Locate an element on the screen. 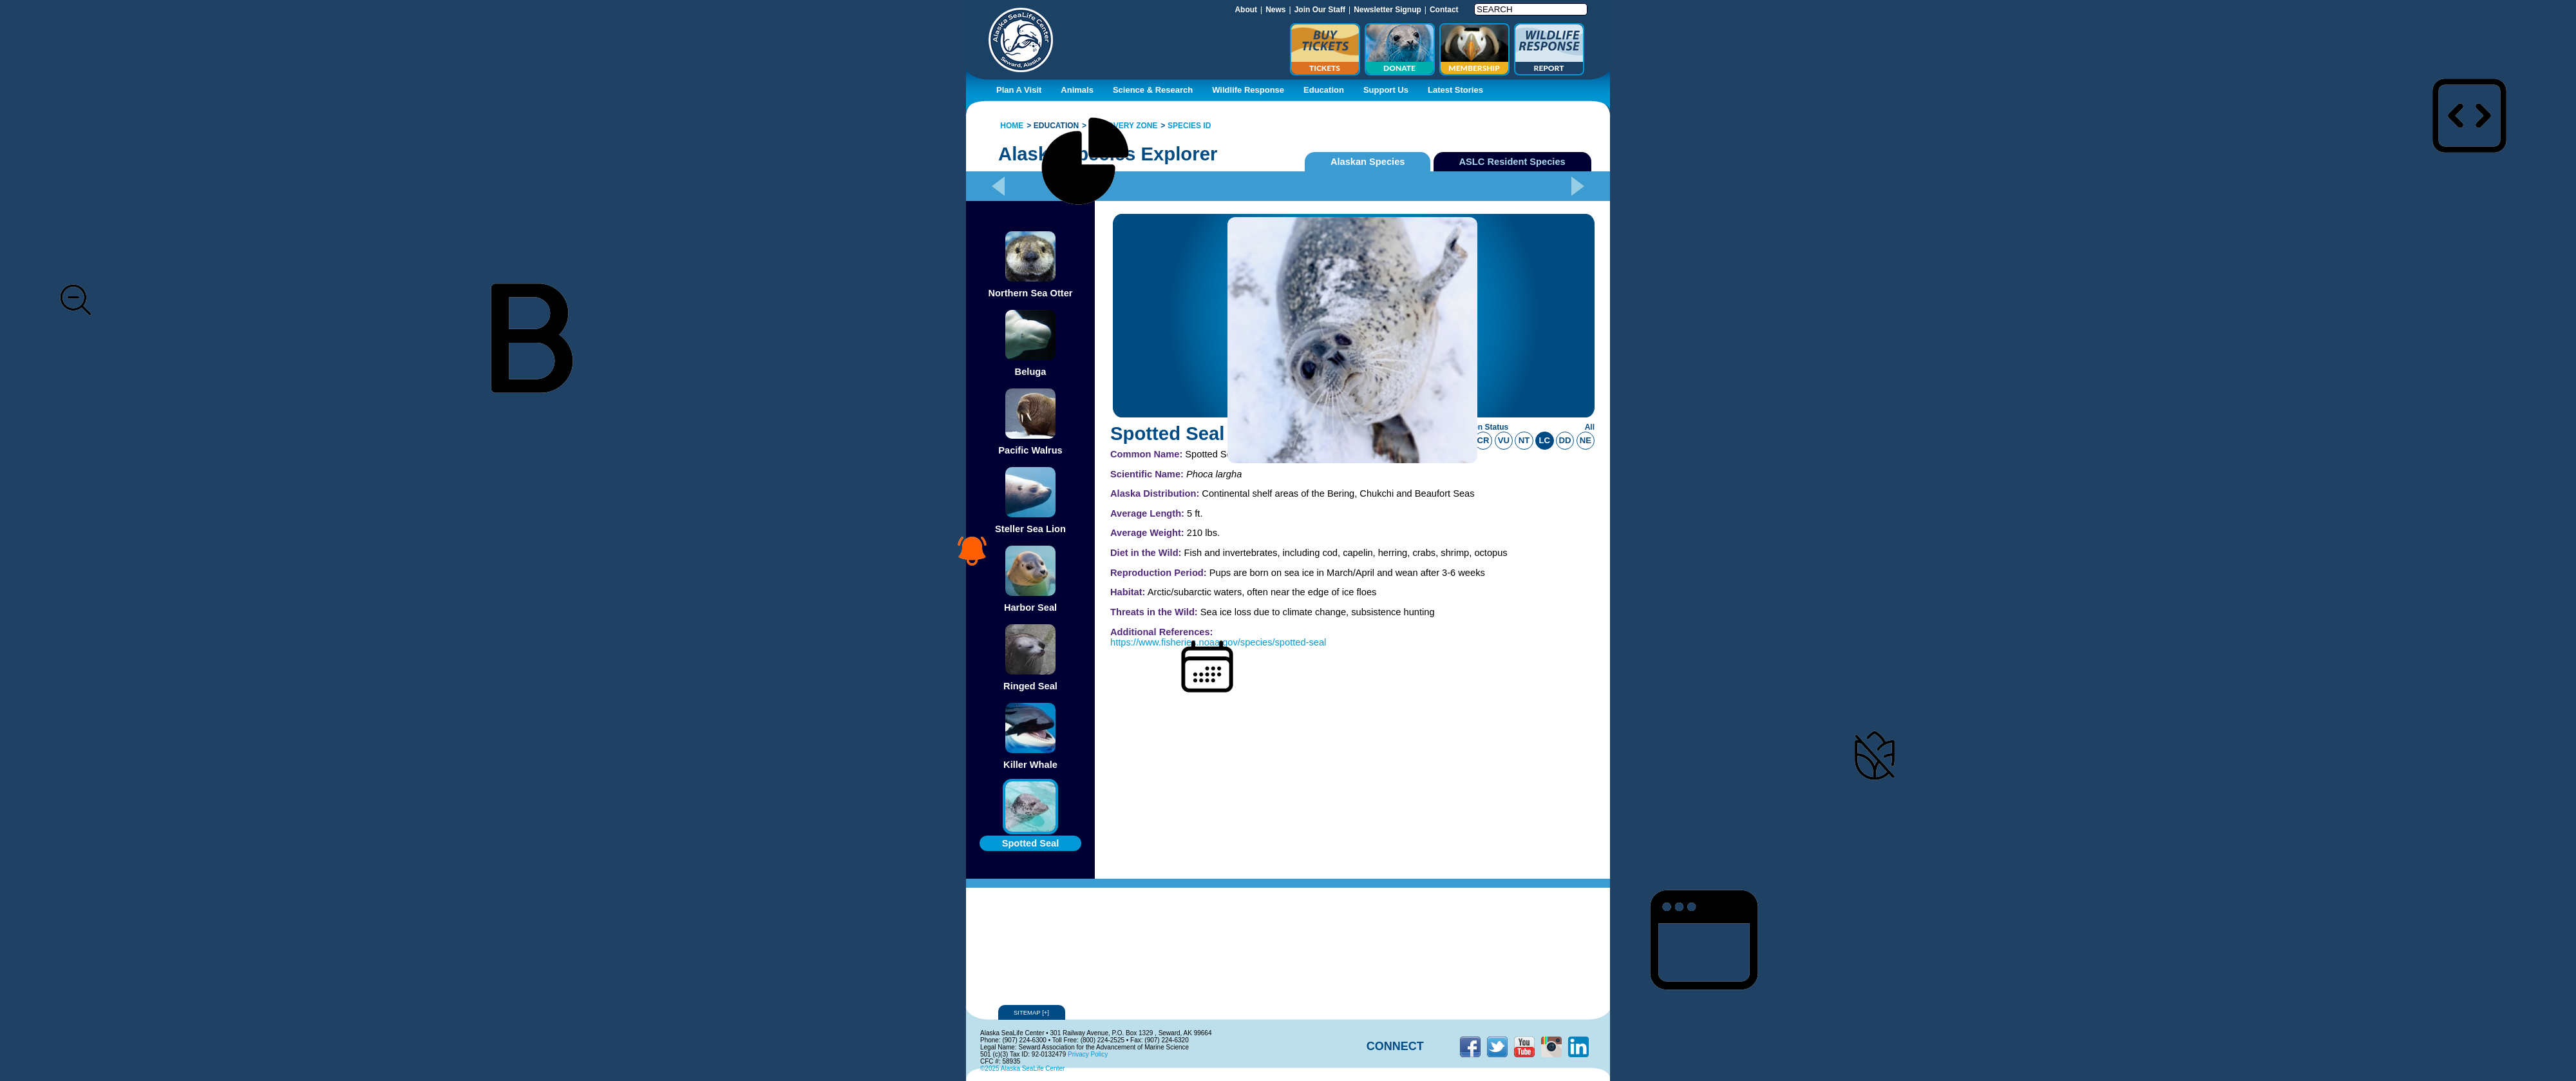 Image resolution: width=2576 pixels, height=1081 pixels. open a new window is located at coordinates (1704, 940).